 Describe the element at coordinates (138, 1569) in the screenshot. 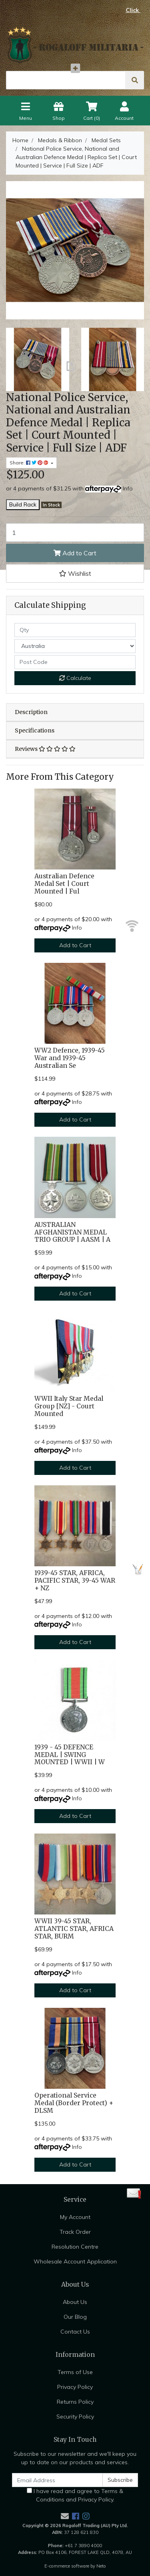

I see `access office and productivity applications` at that location.